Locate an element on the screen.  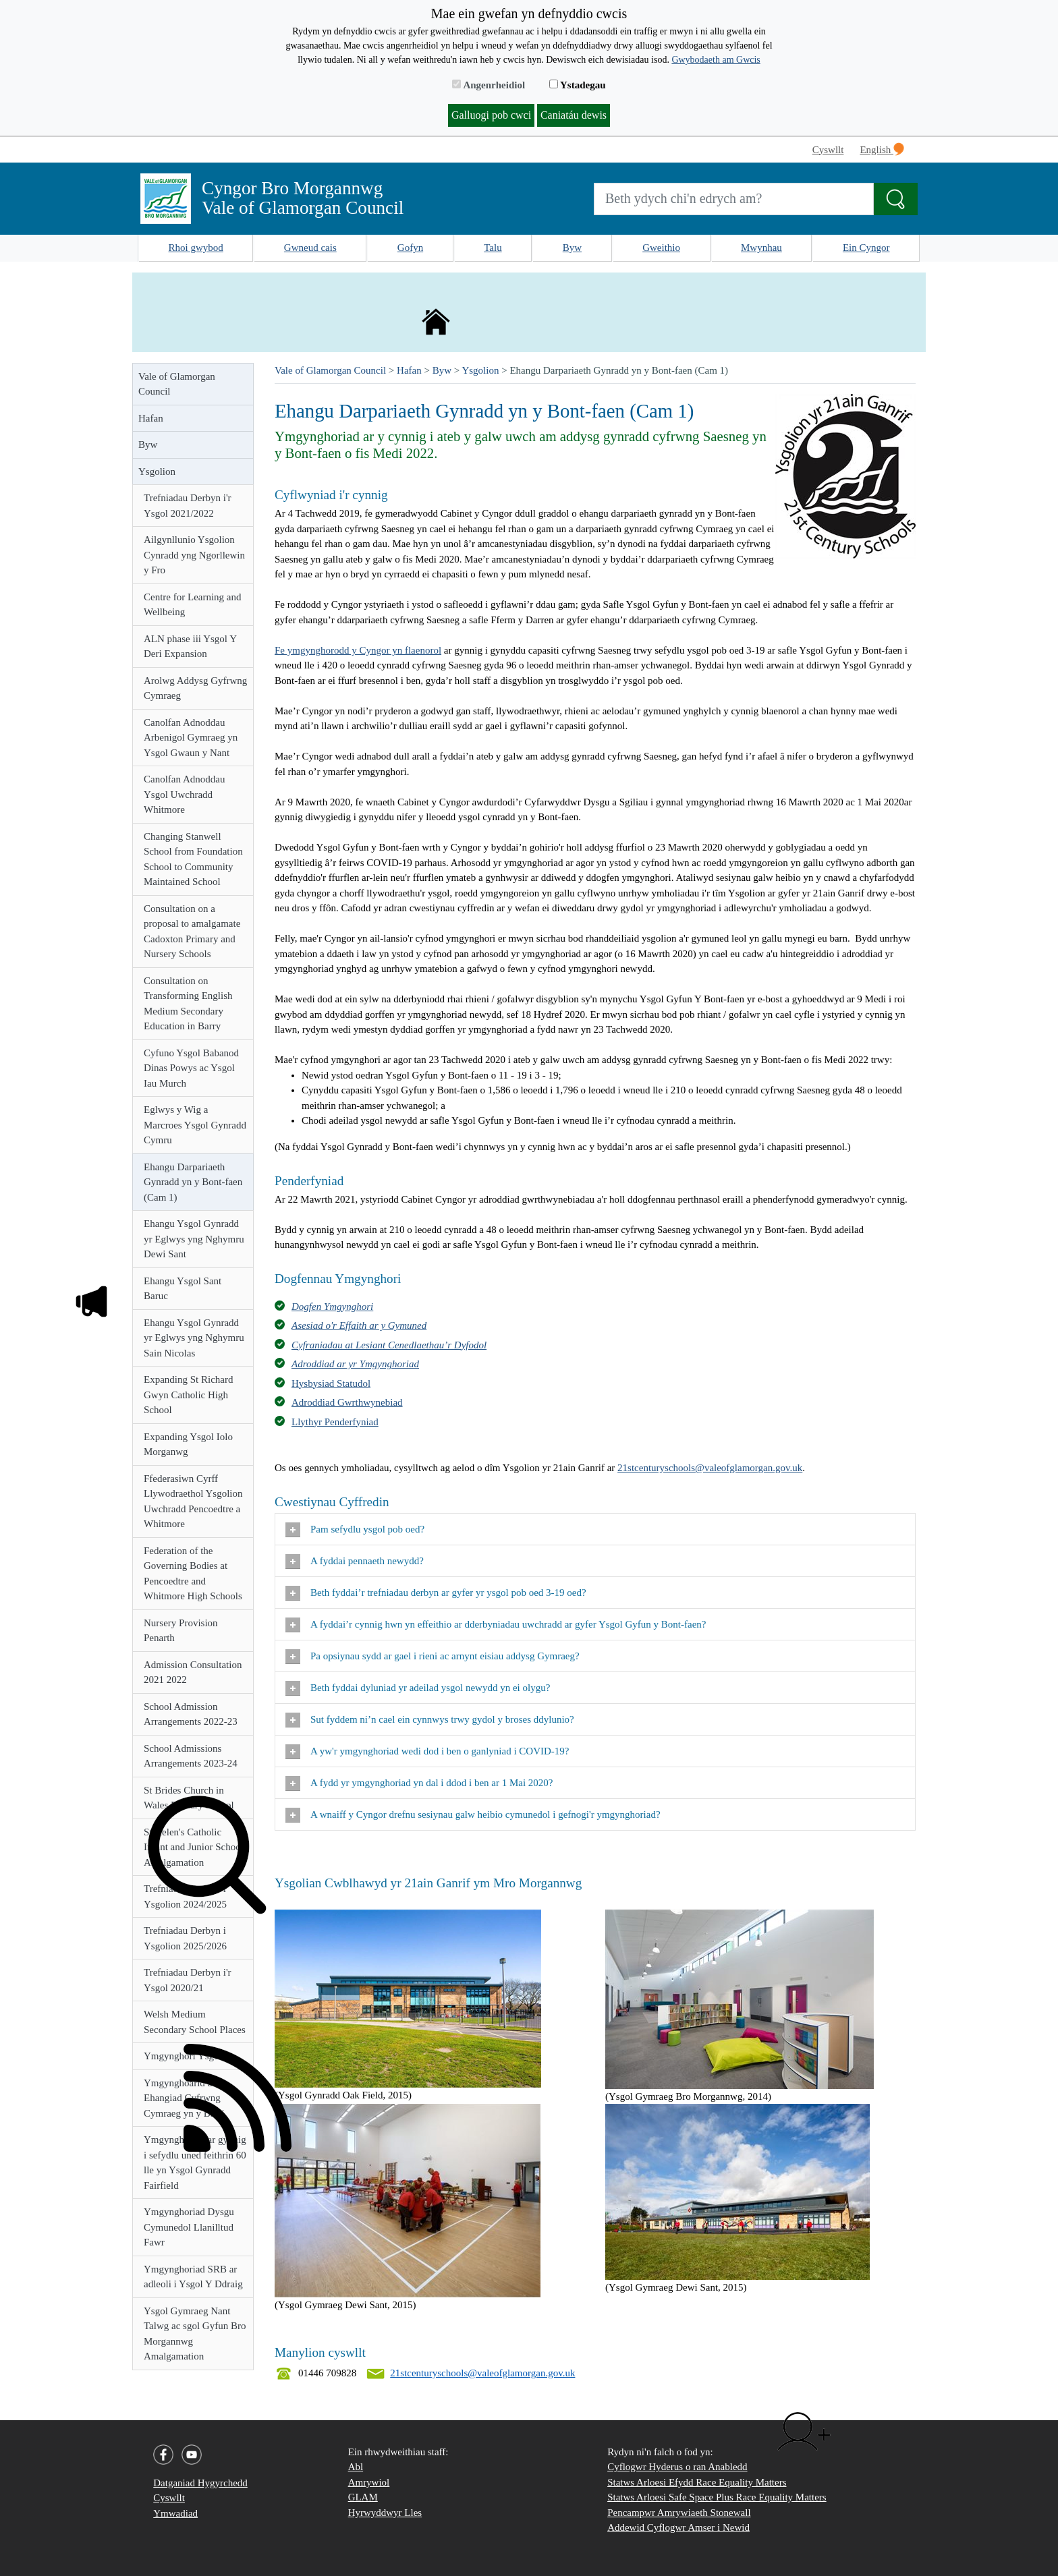
search for messages, users, or content is located at coordinates (210, 1858).